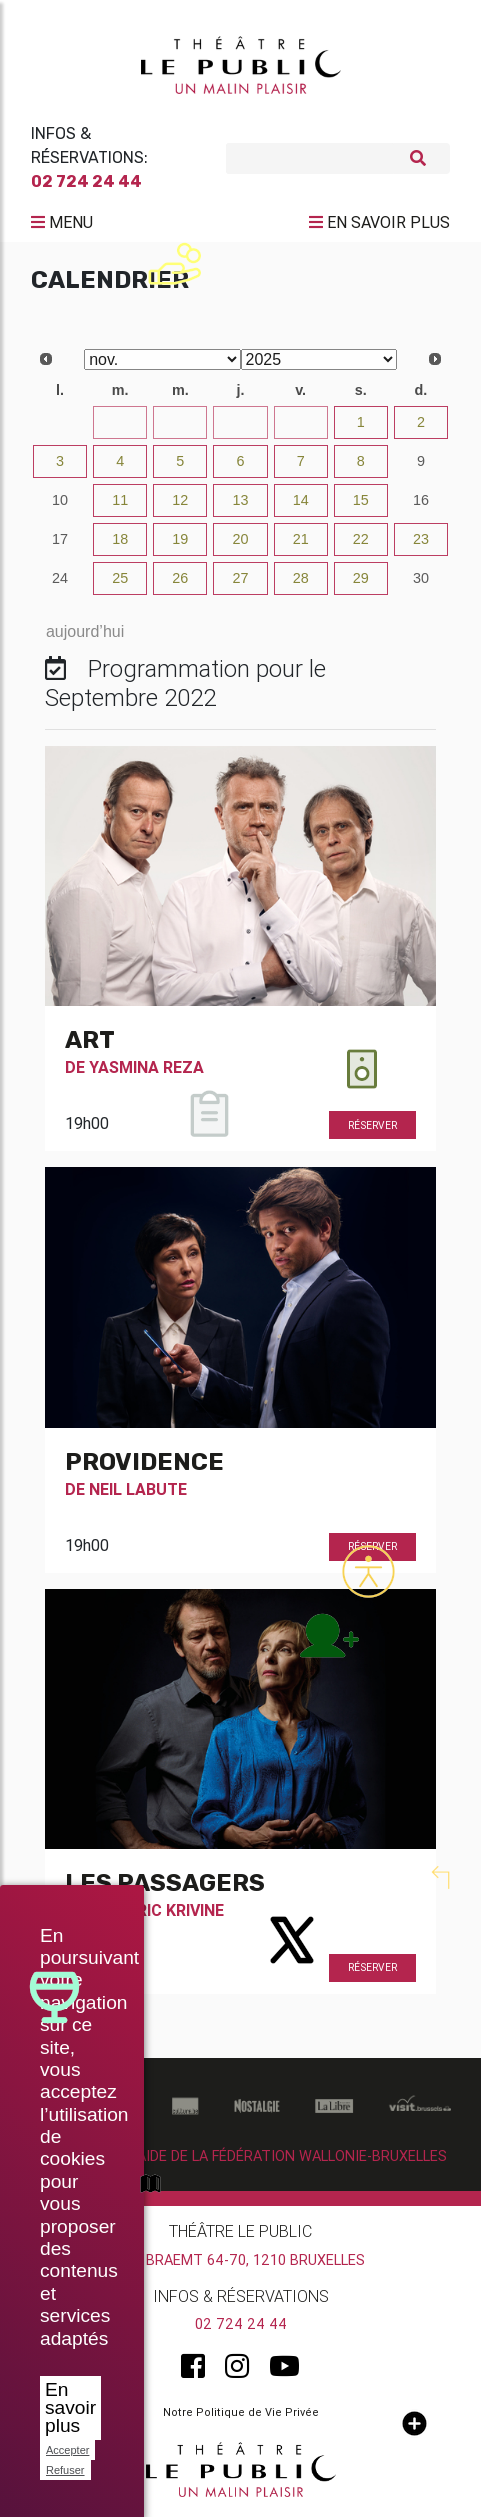 The width and height of the screenshot is (481, 2517). Describe the element at coordinates (176, 265) in the screenshot. I see `make a payment or donation` at that location.